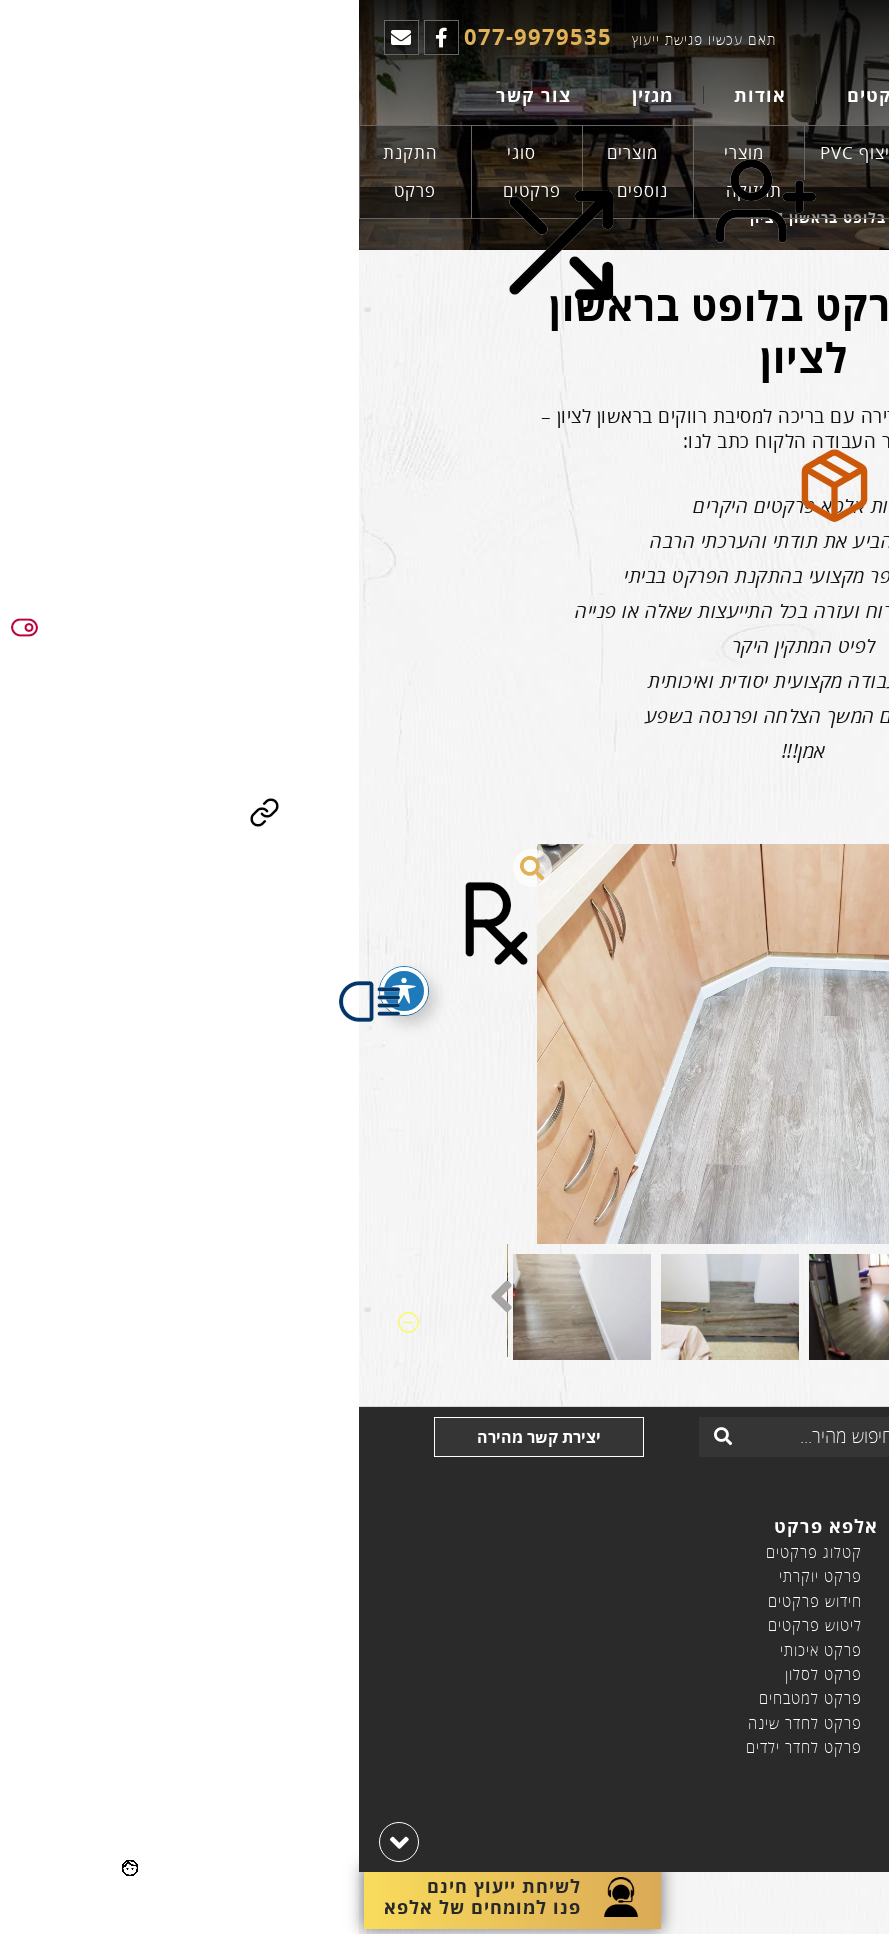  I want to click on view package or shipment details, so click(834, 485).